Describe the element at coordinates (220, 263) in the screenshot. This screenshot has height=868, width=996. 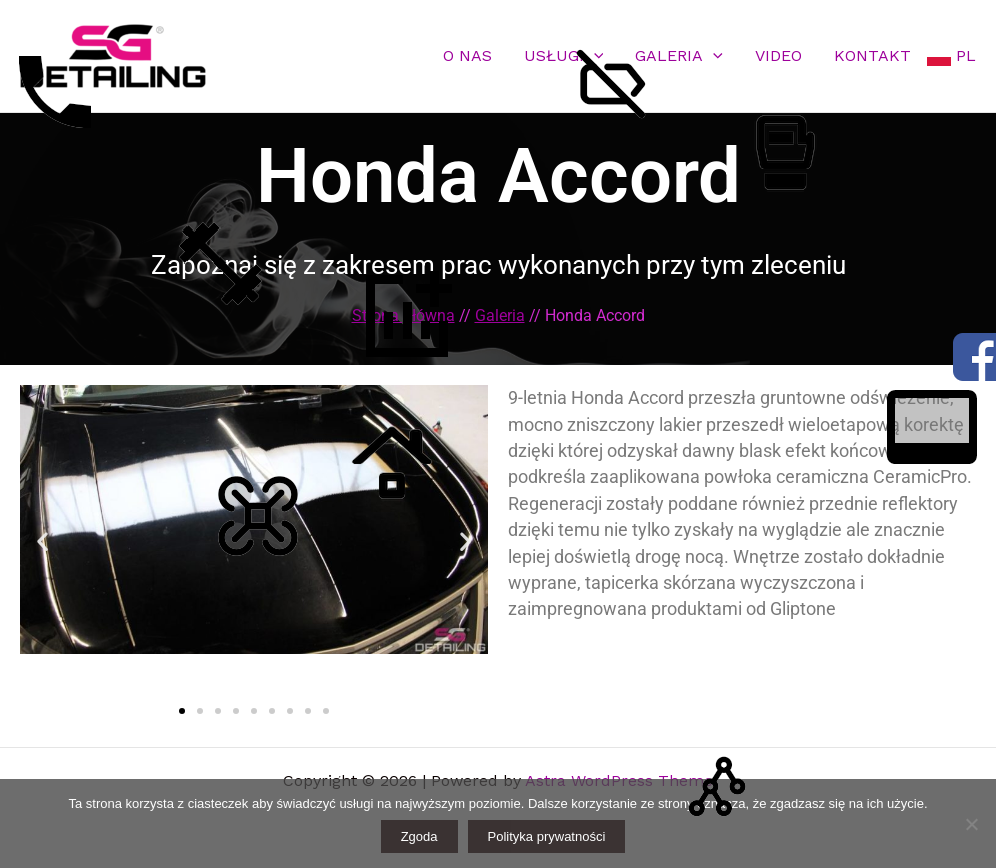
I see `access fitness or workout features` at that location.